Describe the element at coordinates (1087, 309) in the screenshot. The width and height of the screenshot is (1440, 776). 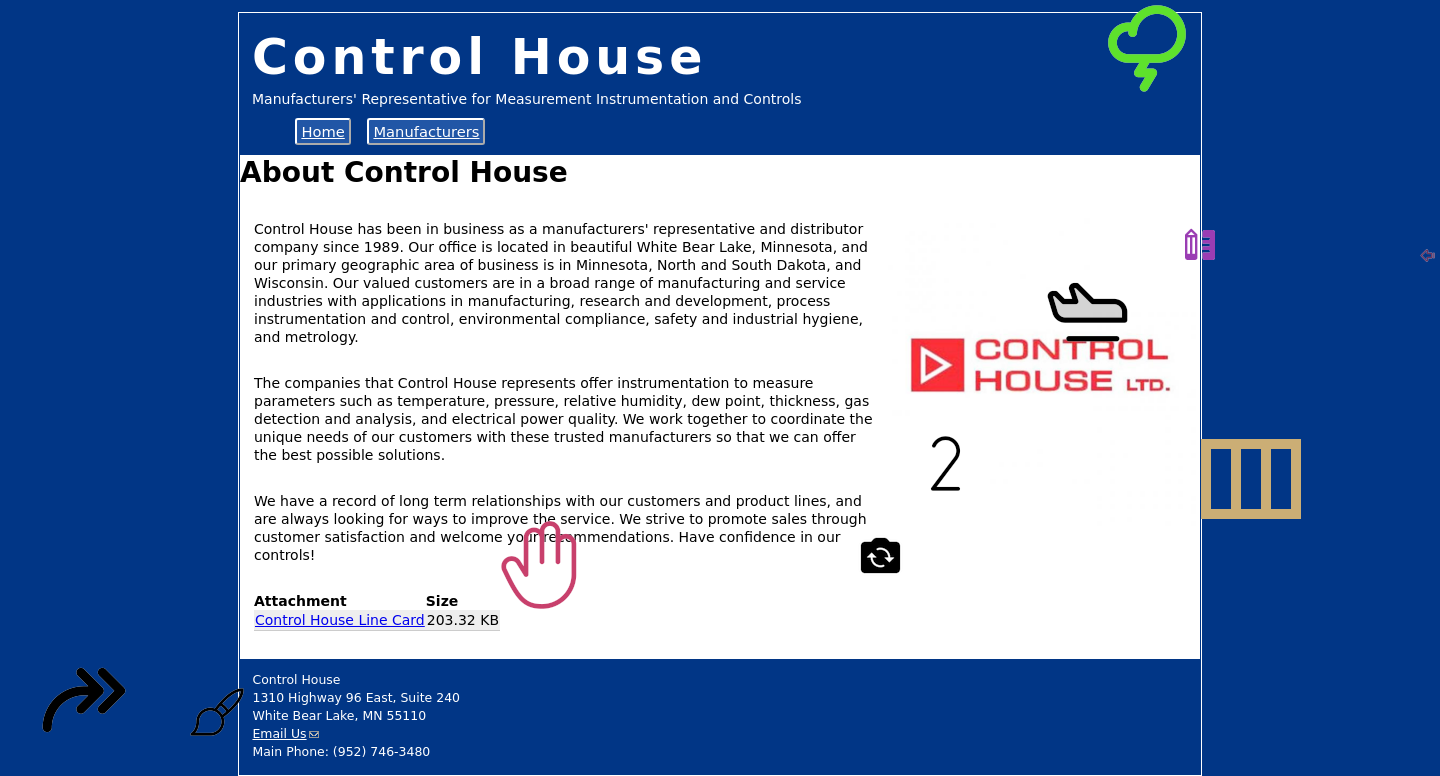
I see `indicates flight mode is active` at that location.